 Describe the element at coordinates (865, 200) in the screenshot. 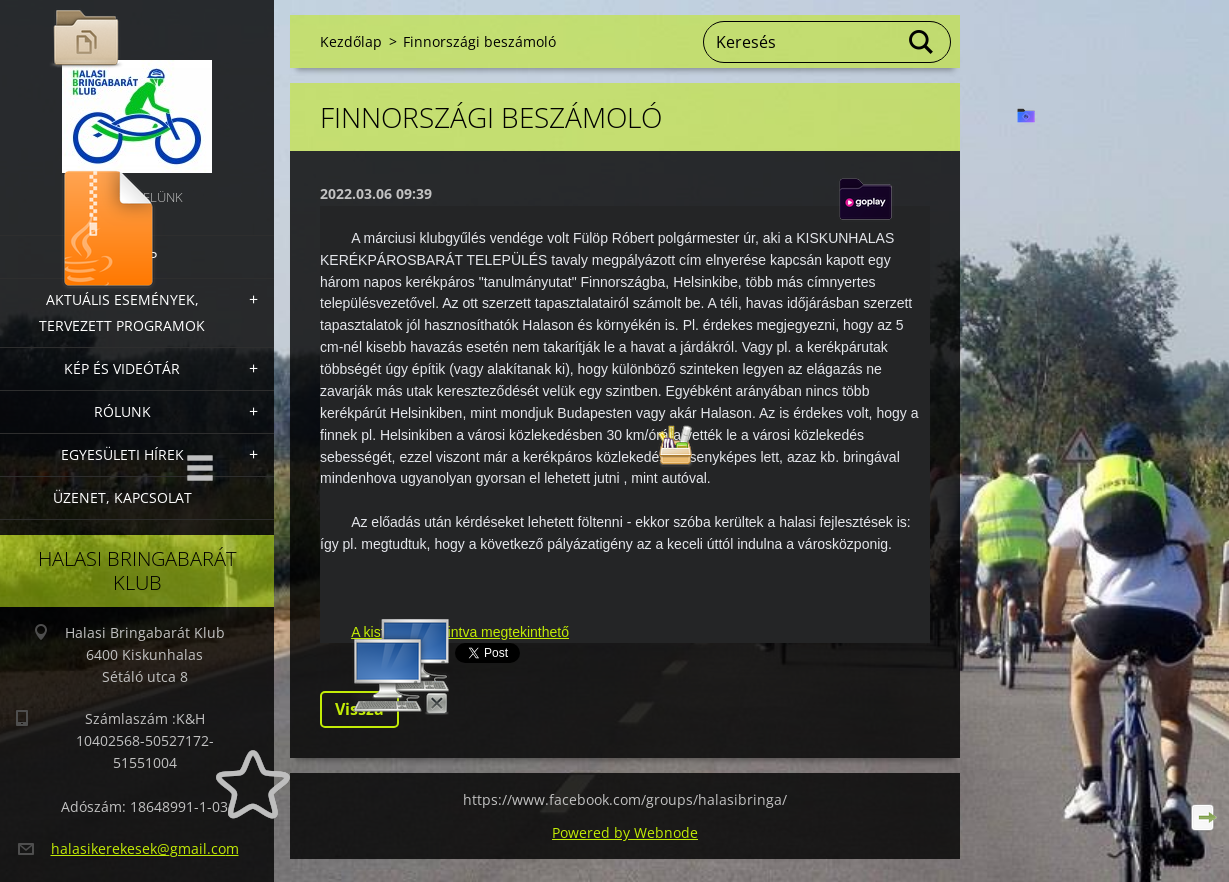

I see `open folder containing goplay media files` at that location.